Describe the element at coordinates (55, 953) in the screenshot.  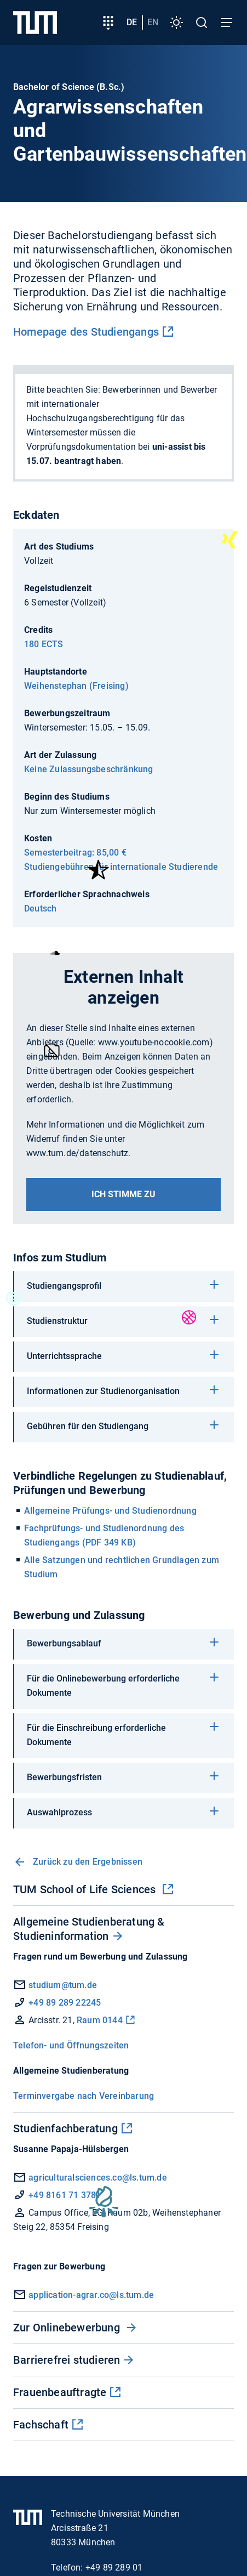
I see `open SoundCloud app` at that location.